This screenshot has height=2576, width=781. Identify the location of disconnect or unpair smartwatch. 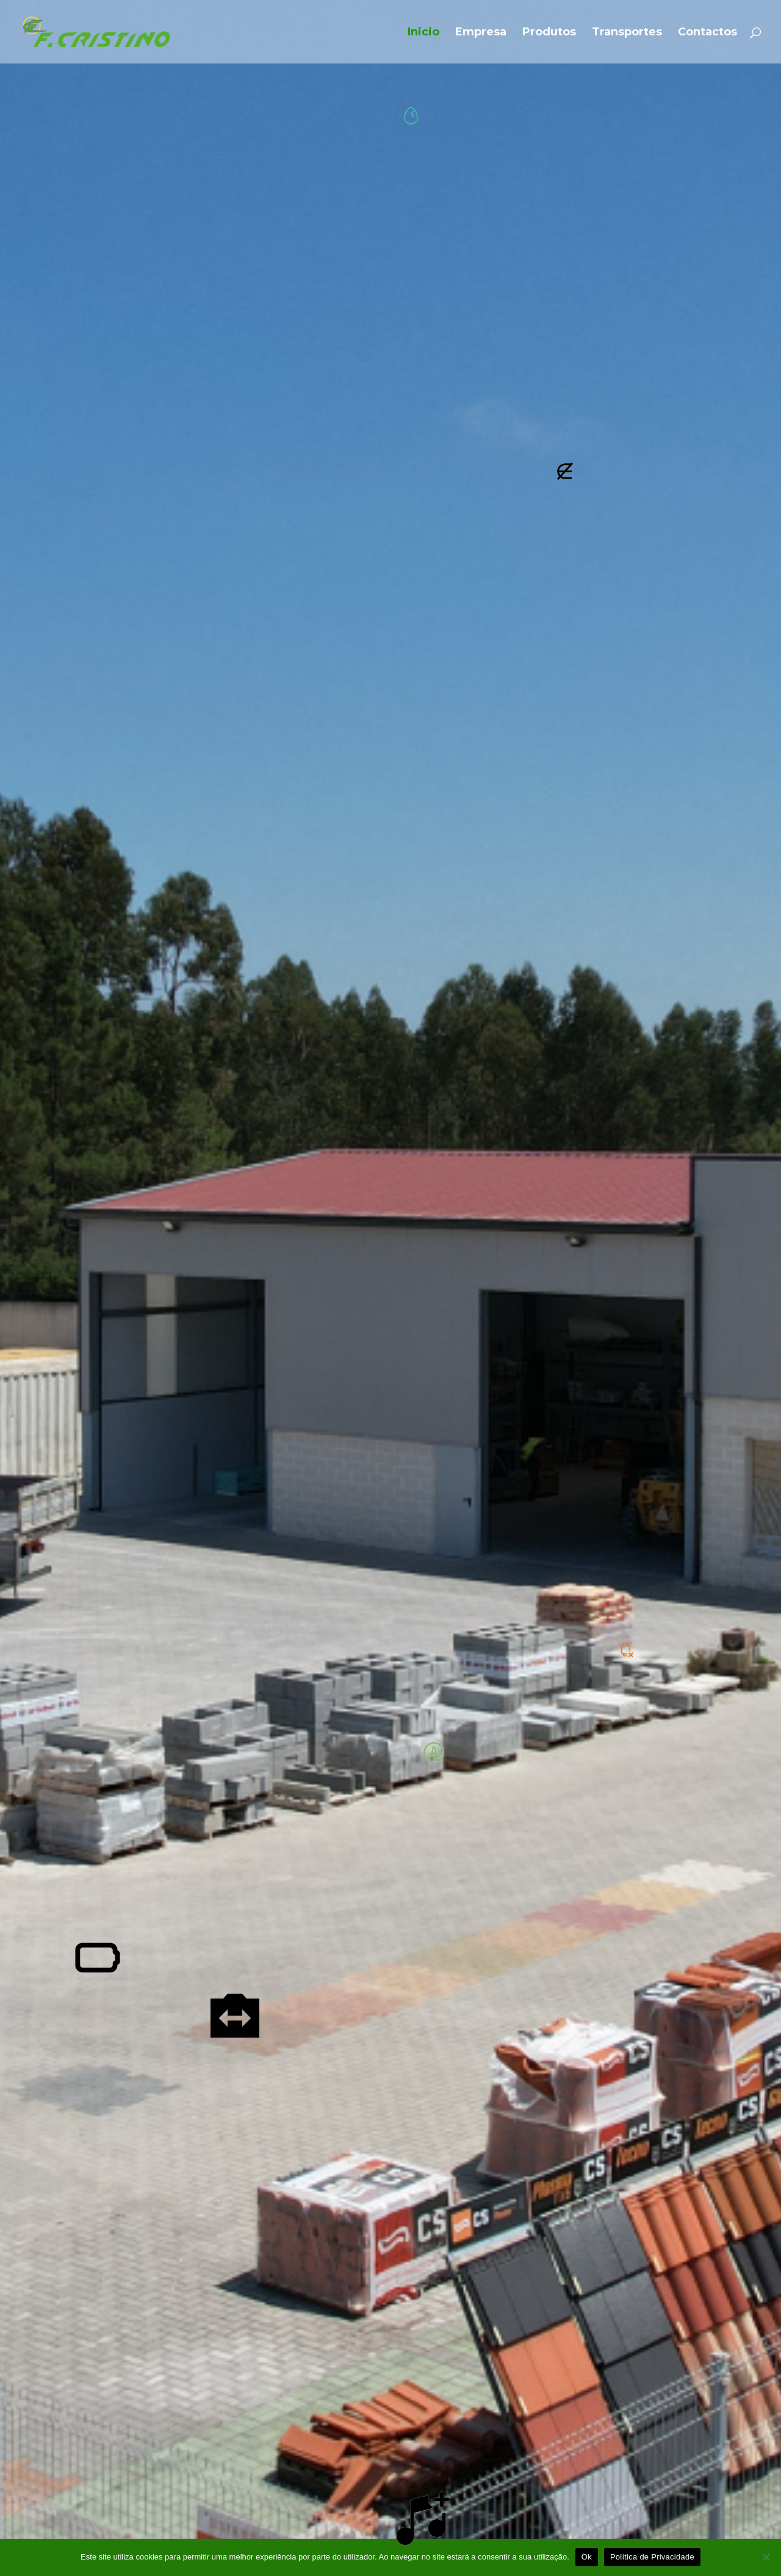
(625, 1649).